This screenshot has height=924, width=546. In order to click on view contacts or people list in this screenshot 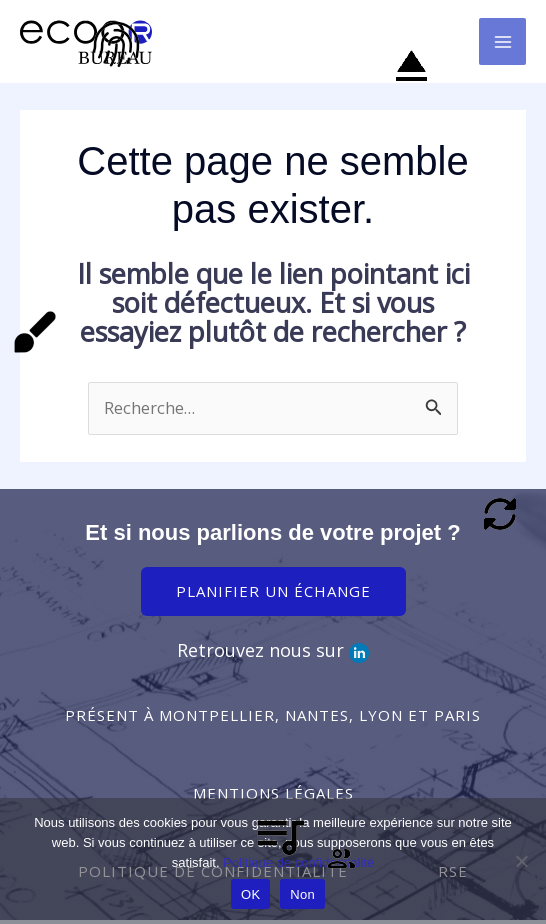, I will do `click(341, 858)`.